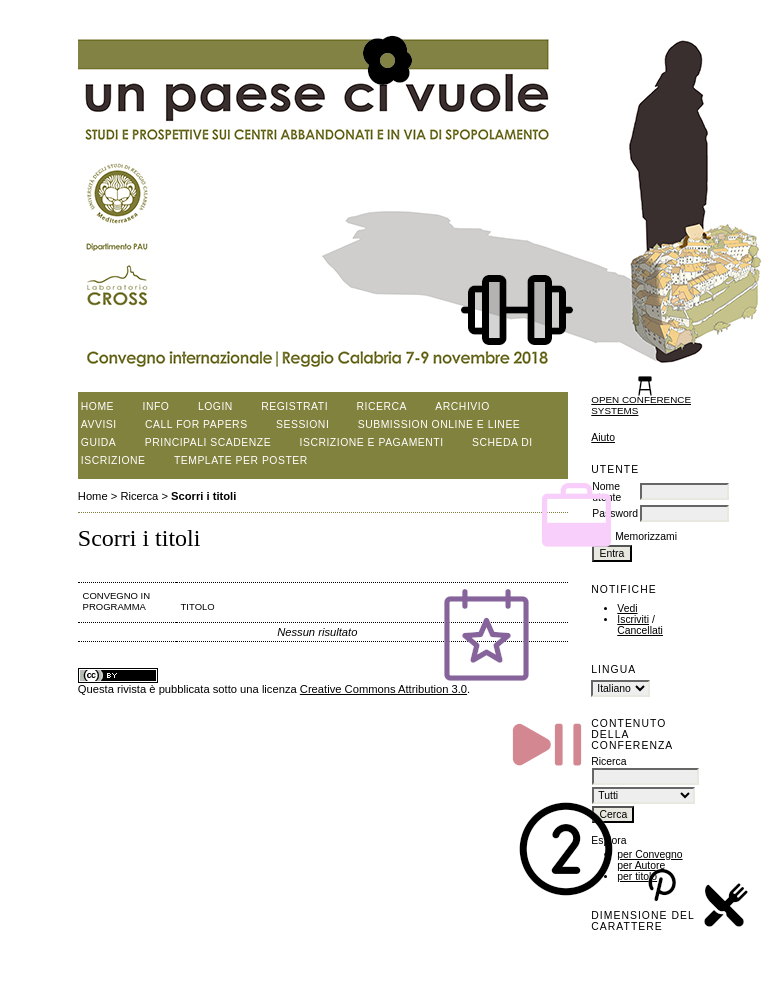 The image size is (778, 994). Describe the element at coordinates (517, 310) in the screenshot. I see `access workout or fitness features` at that location.